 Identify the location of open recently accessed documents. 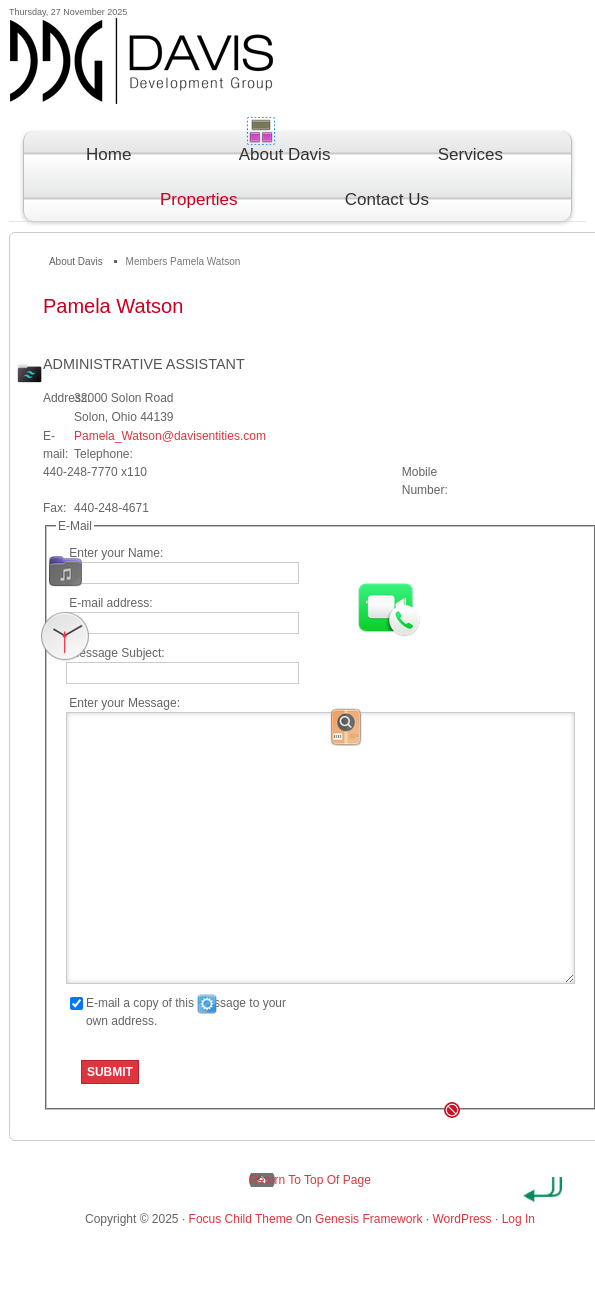
(65, 636).